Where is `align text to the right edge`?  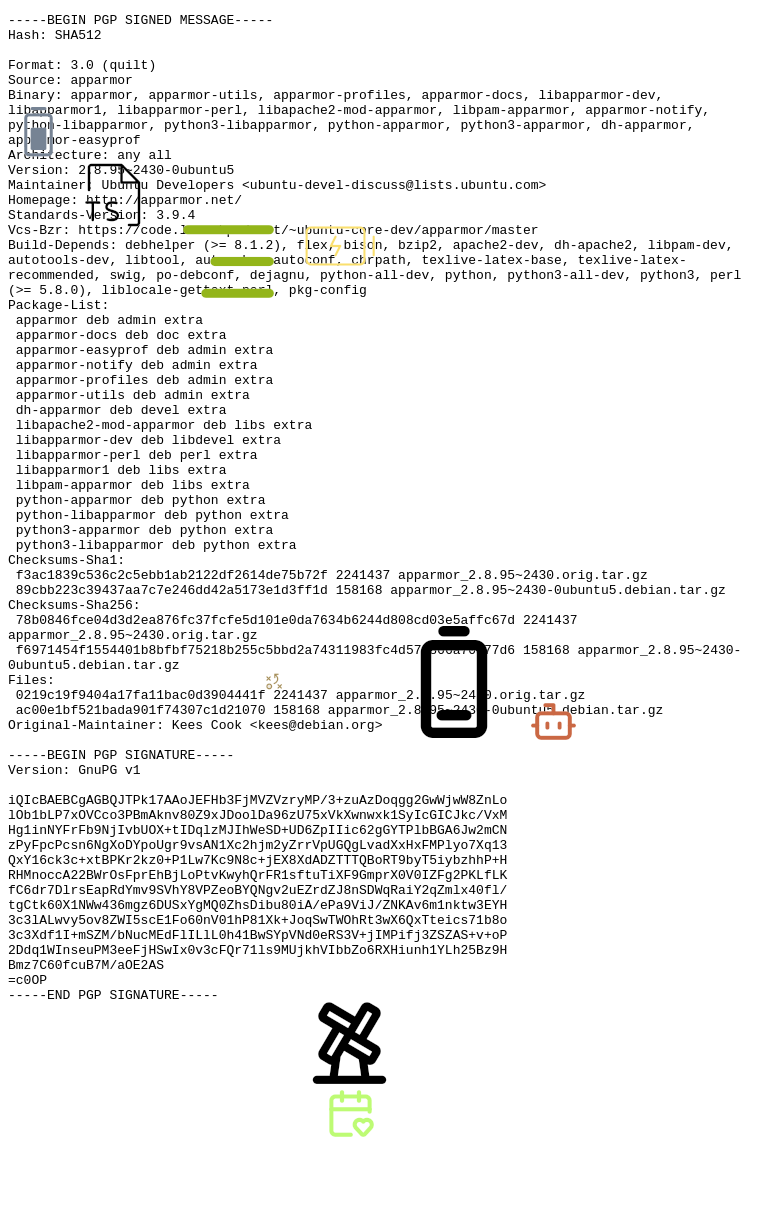 align text to the right edge is located at coordinates (228, 261).